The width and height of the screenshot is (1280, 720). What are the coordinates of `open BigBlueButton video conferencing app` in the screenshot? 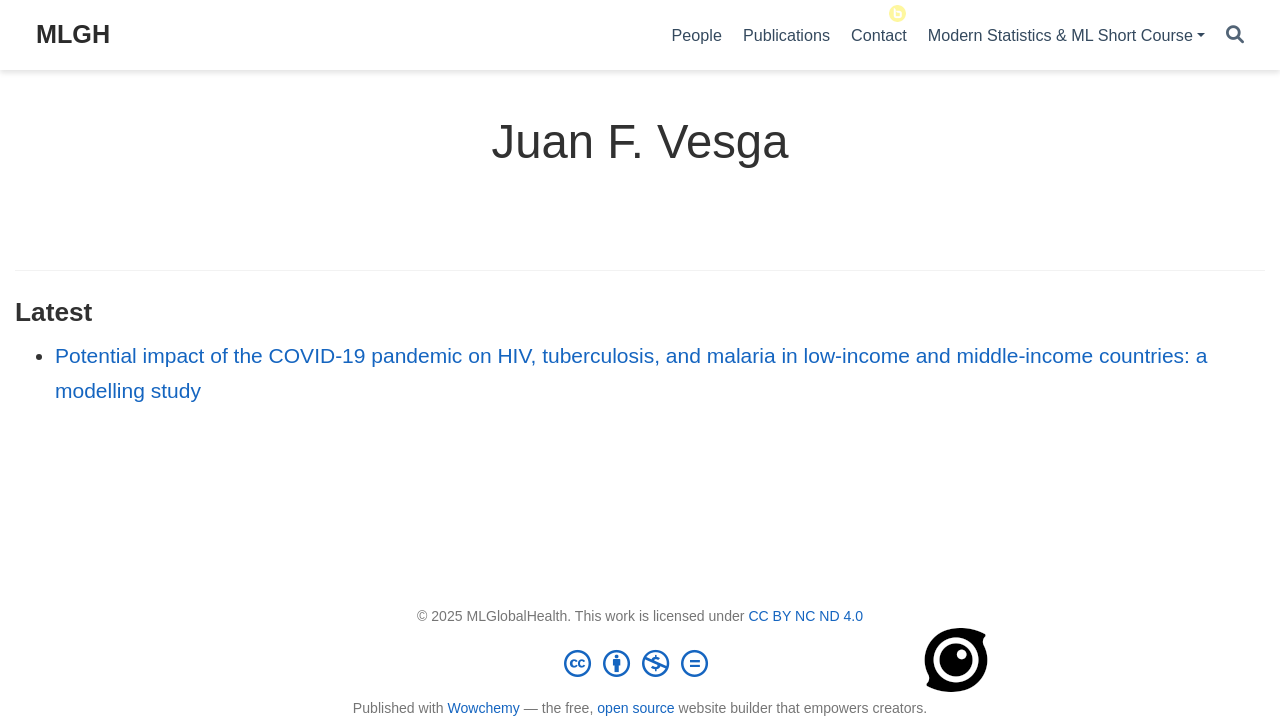 It's located at (897, 13).